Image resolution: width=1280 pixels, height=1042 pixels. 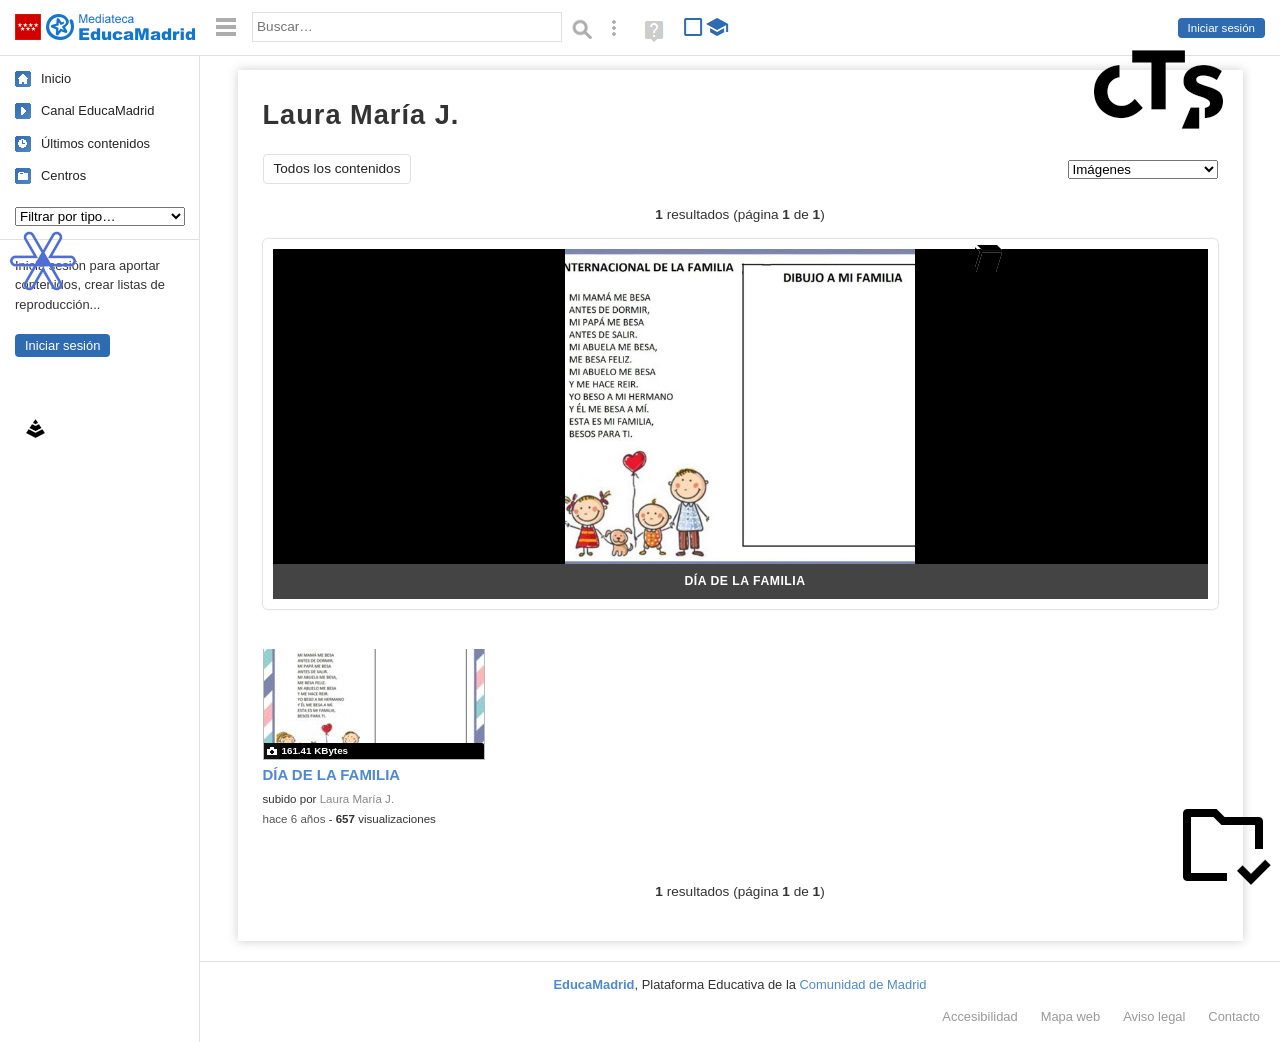 I want to click on folder successfully verified or approved, so click(x=1223, y=845).